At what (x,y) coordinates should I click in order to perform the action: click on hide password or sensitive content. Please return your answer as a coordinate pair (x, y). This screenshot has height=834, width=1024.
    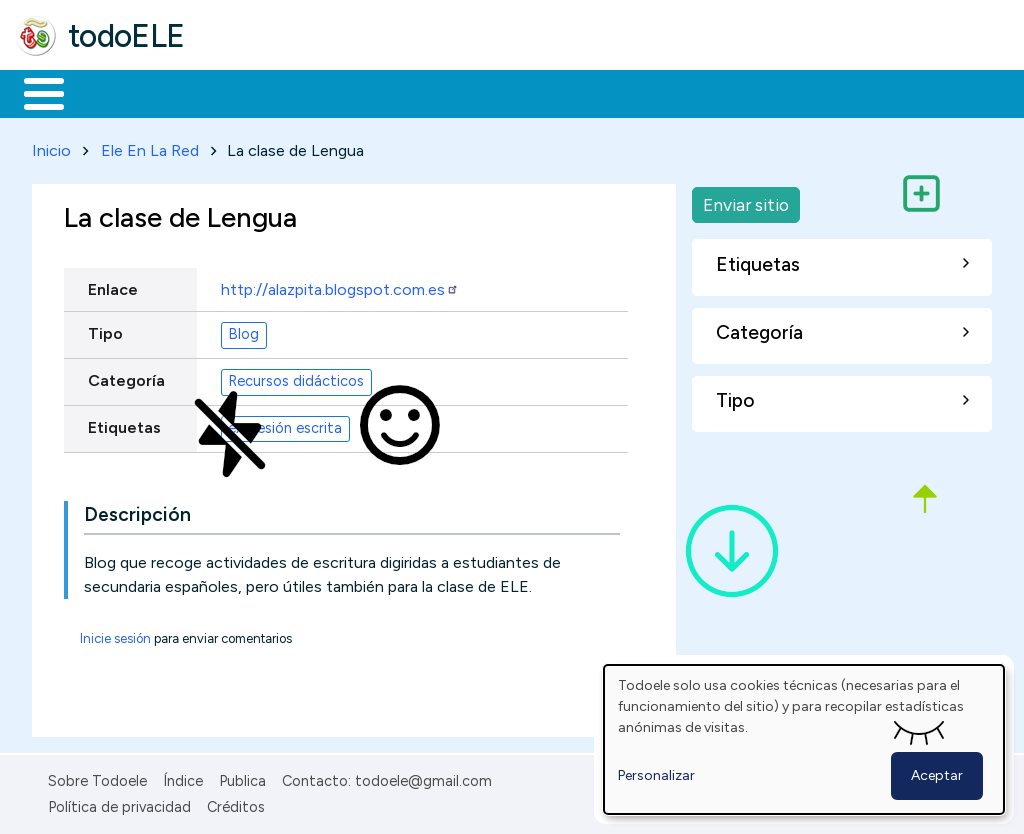
    Looking at the image, I should click on (919, 728).